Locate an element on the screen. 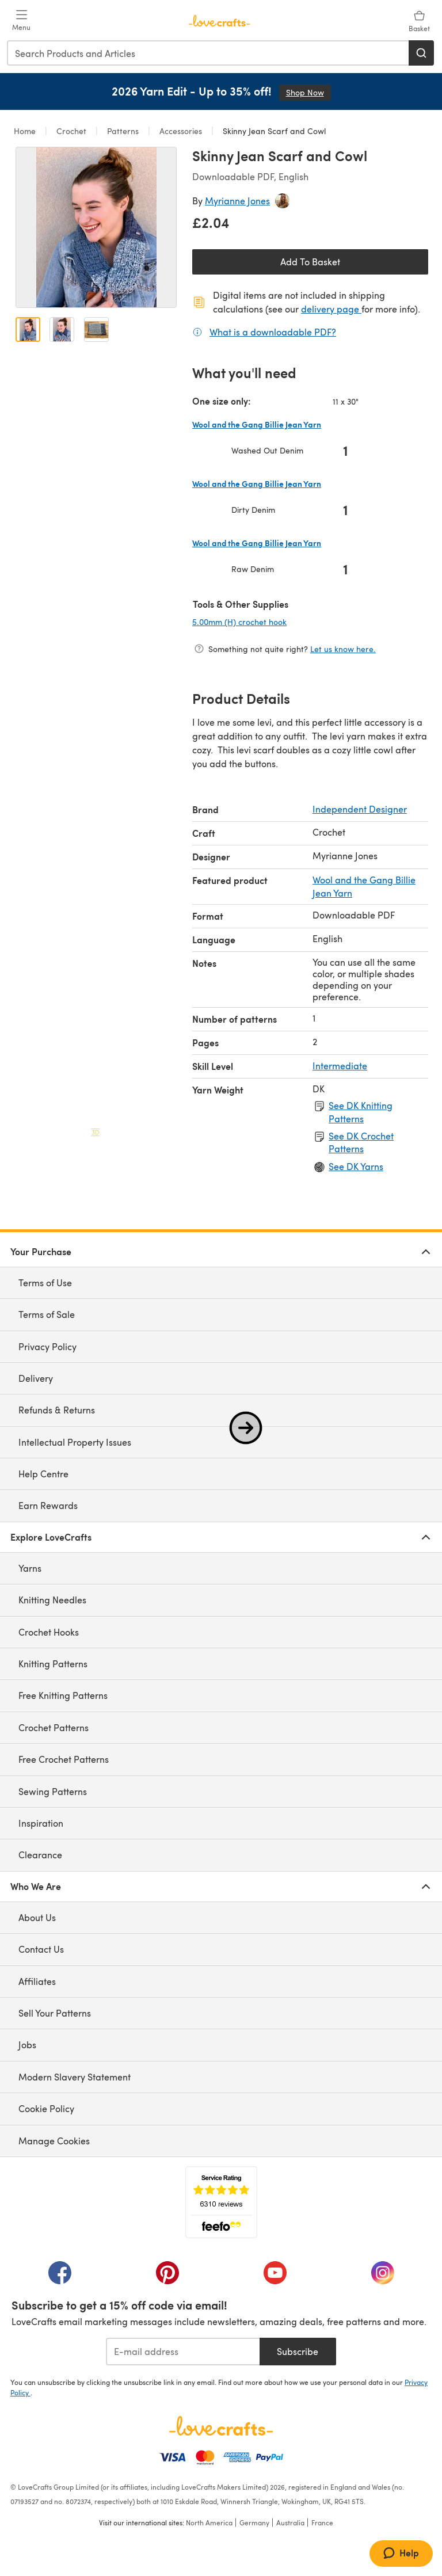 The height and width of the screenshot is (2576, 442). proceed to the next step is located at coordinates (246, 1428).